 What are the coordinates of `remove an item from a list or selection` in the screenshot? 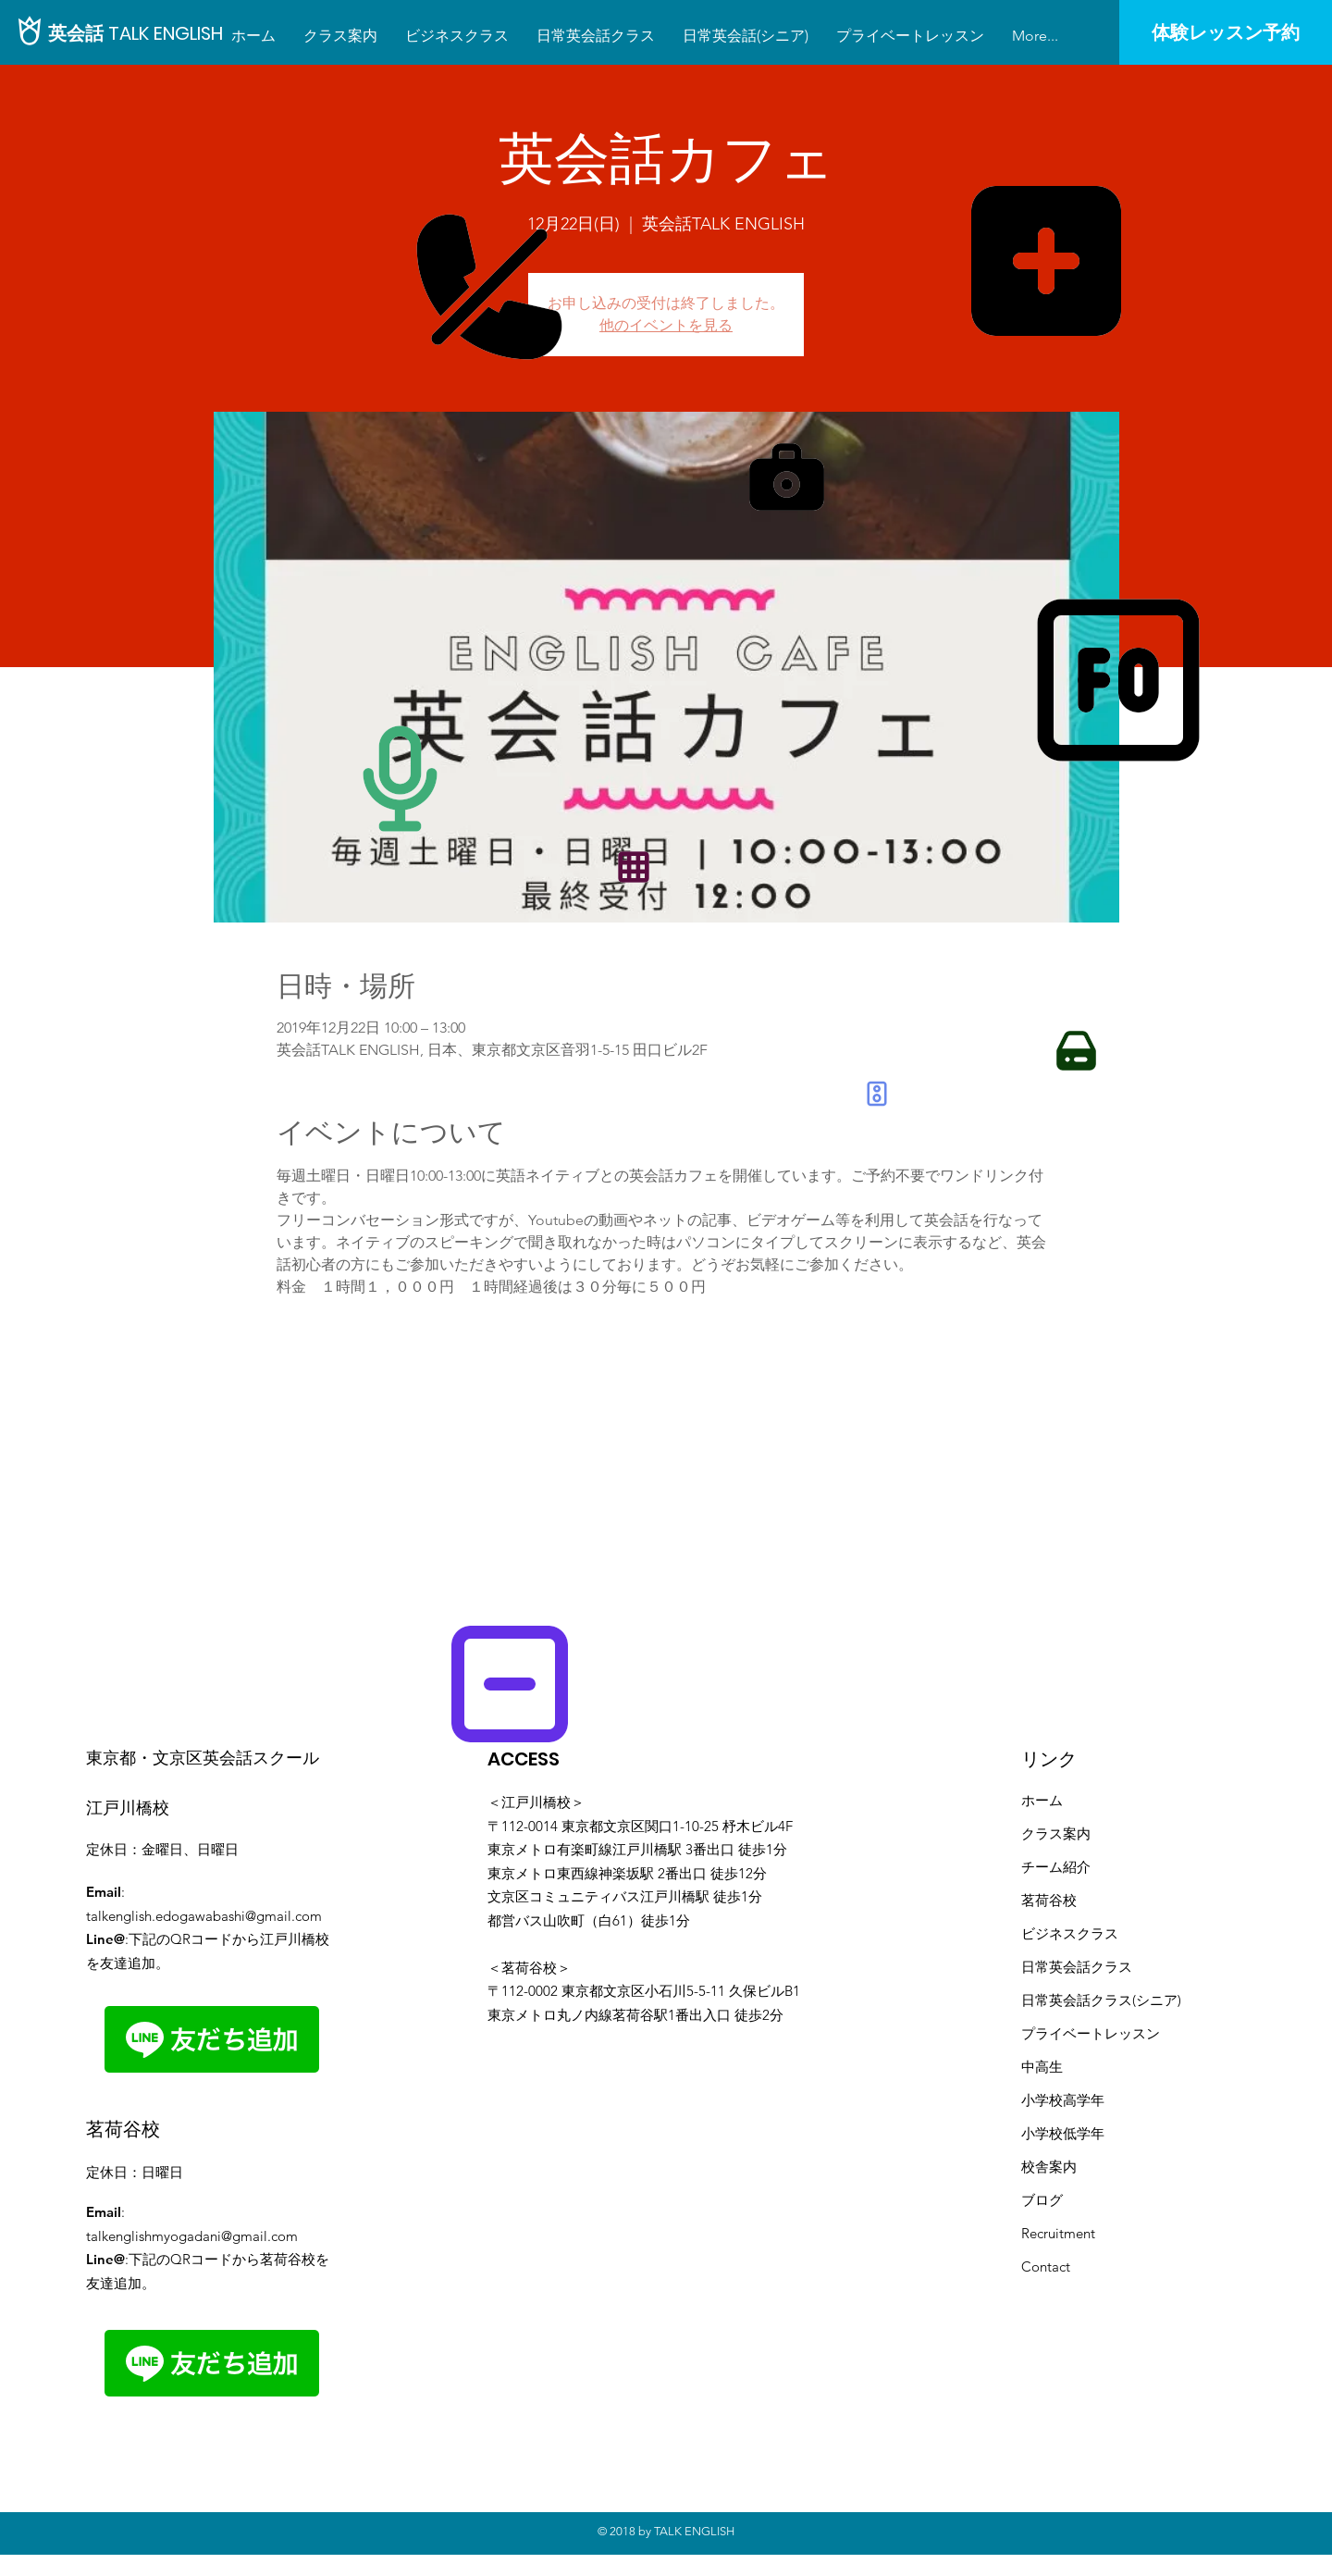 It's located at (510, 1684).